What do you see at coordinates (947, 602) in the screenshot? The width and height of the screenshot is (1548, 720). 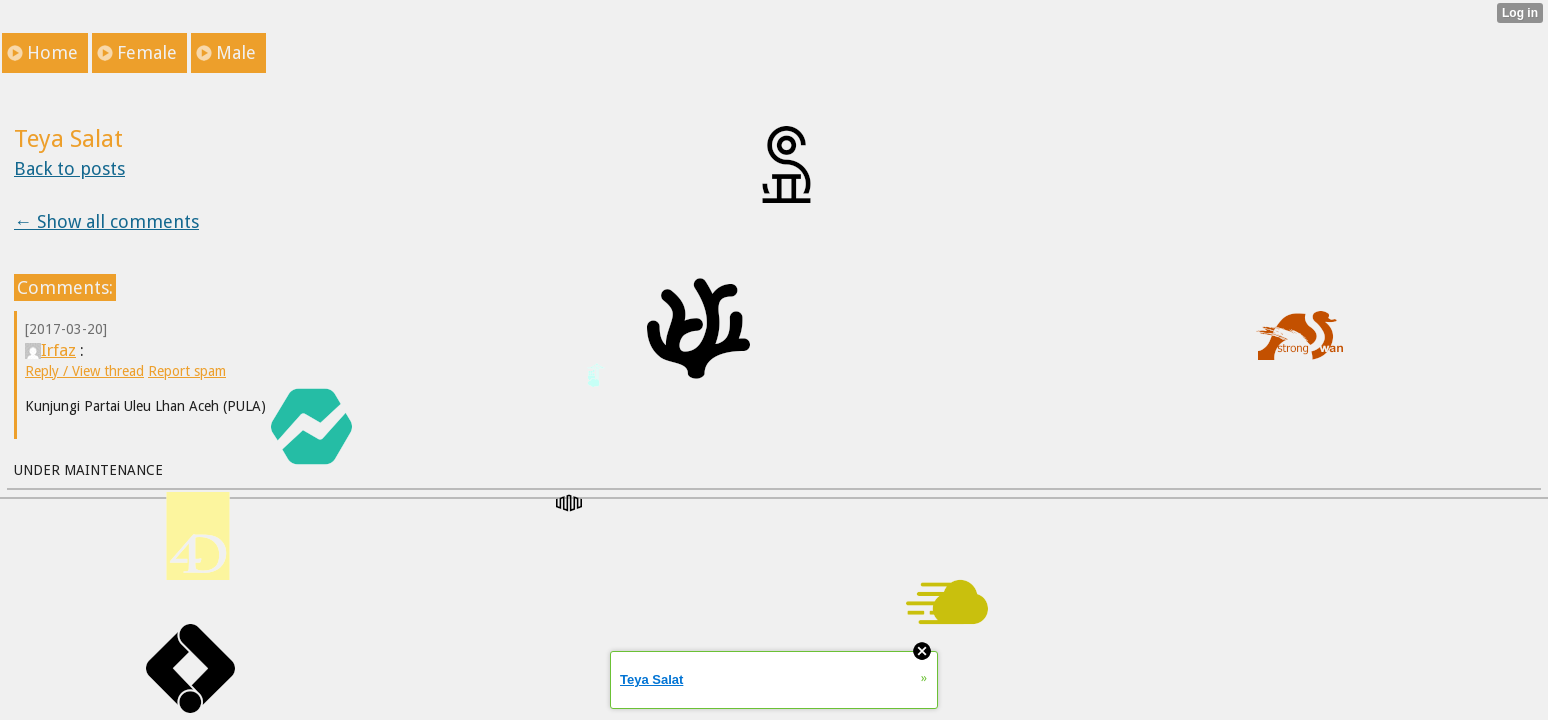 I see `cloudways hosting platform logo` at bounding box center [947, 602].